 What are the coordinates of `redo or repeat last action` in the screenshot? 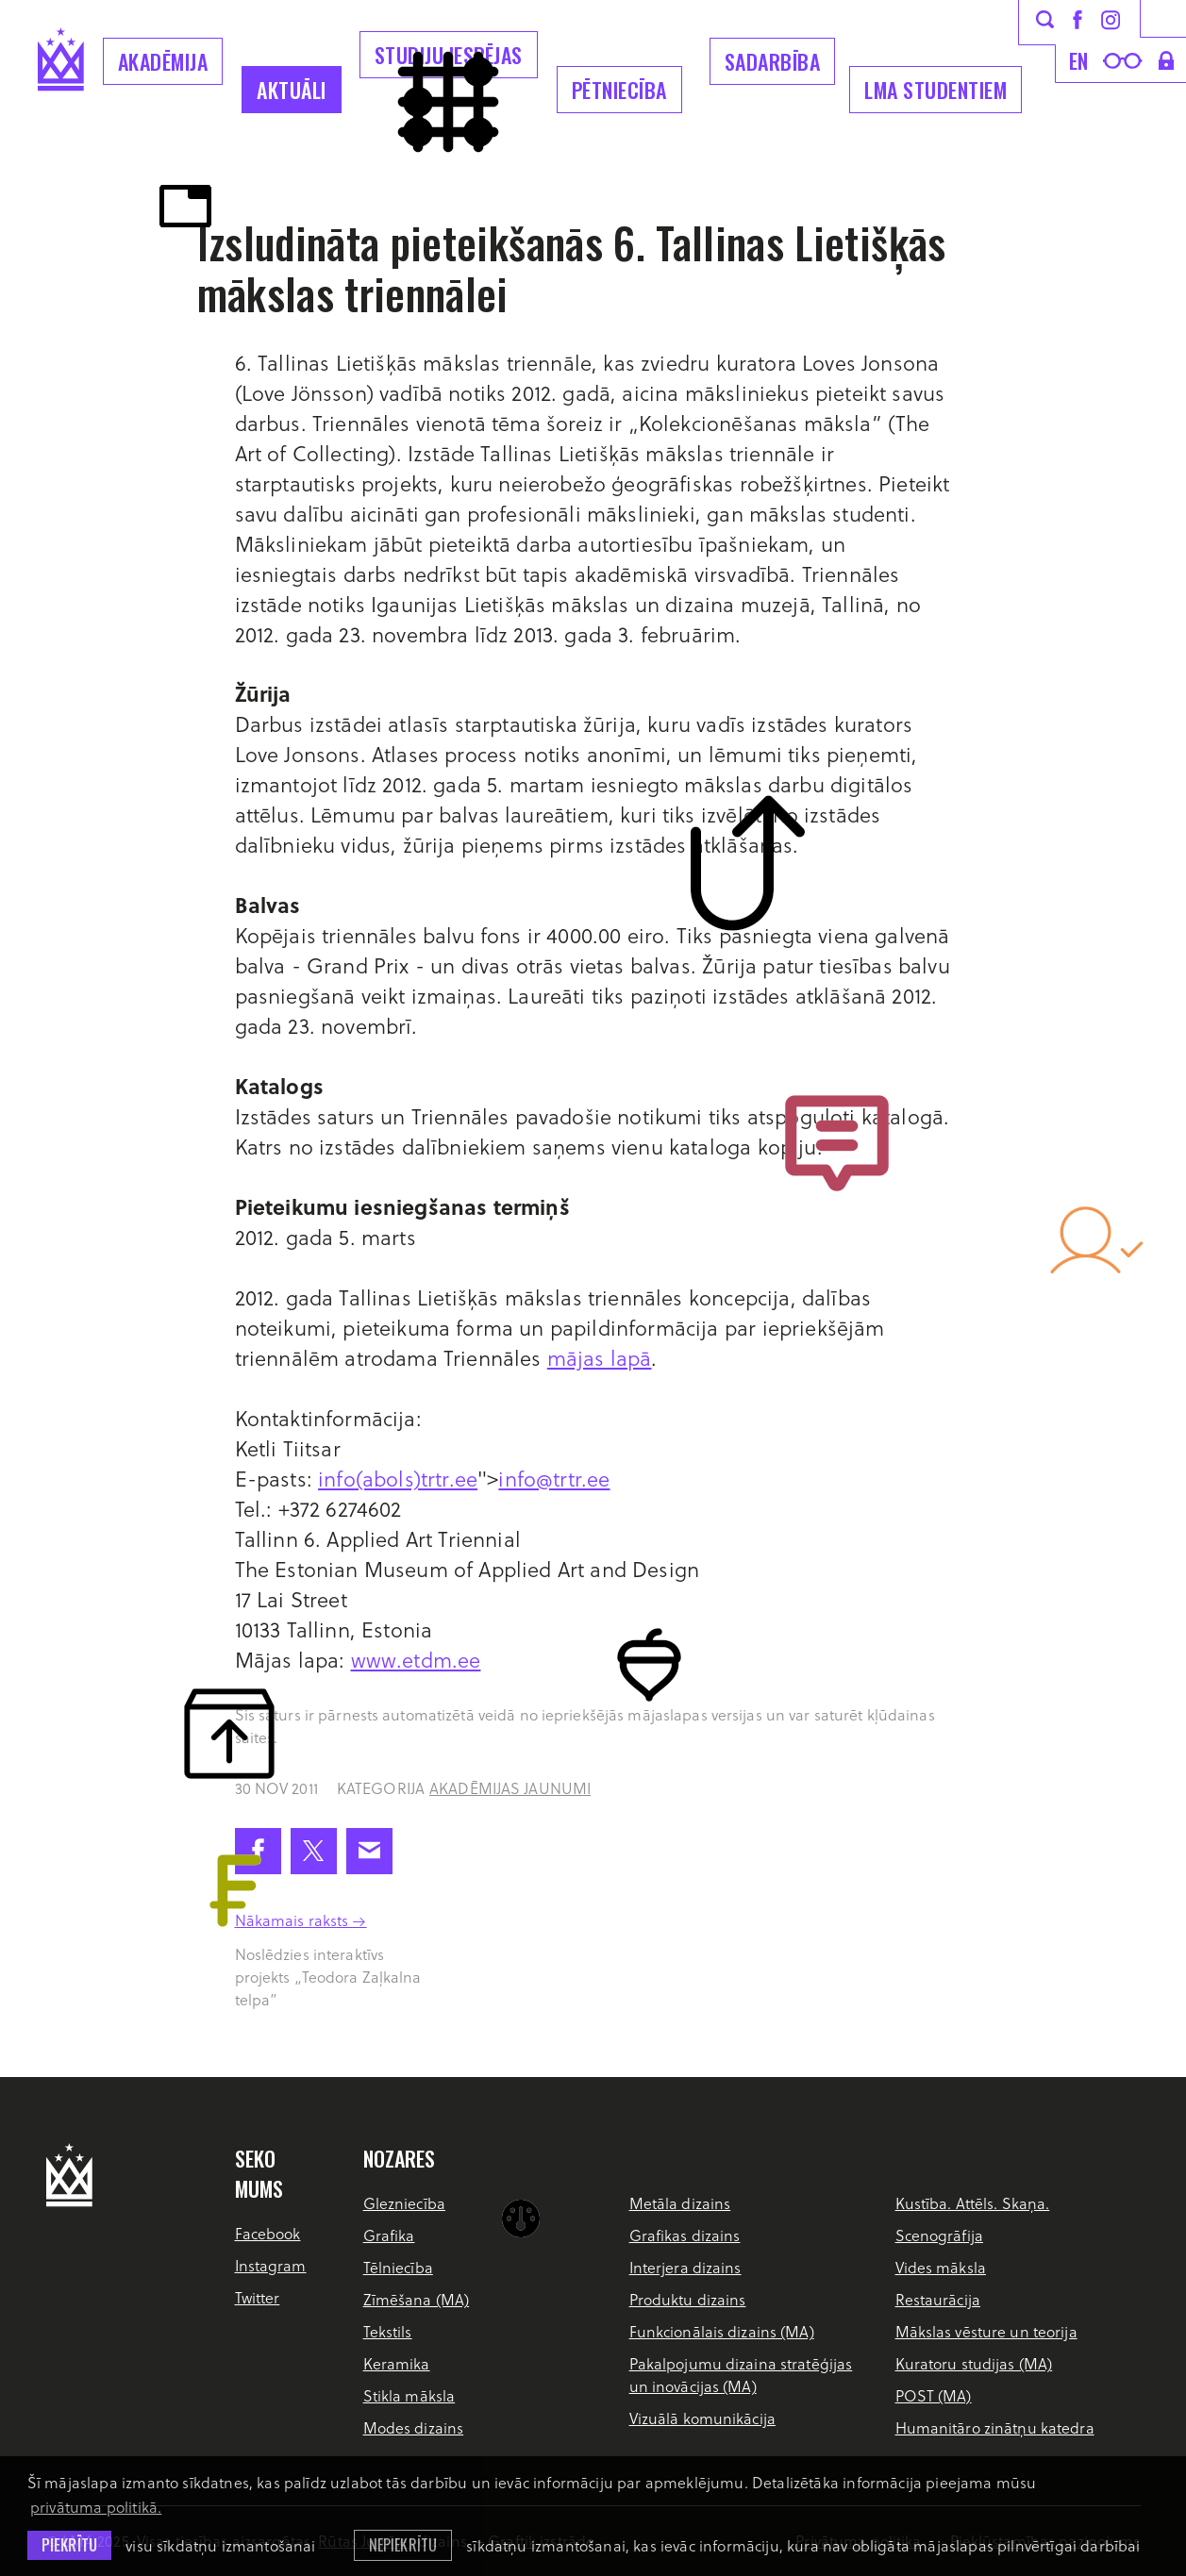 It's located at (743, 863).